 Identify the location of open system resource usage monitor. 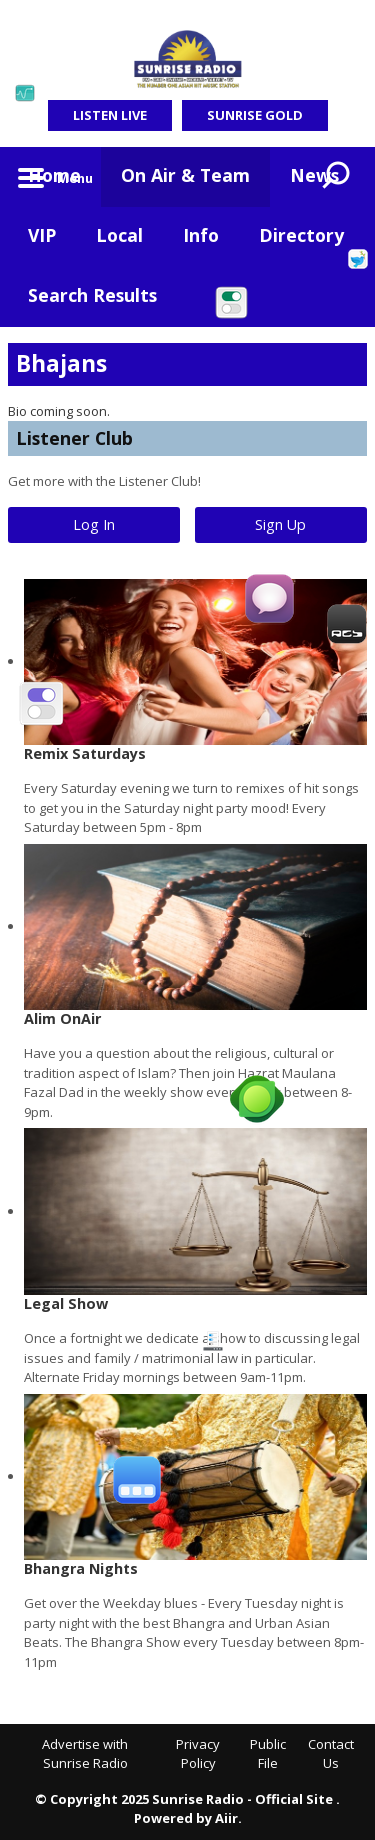
(25, 93).